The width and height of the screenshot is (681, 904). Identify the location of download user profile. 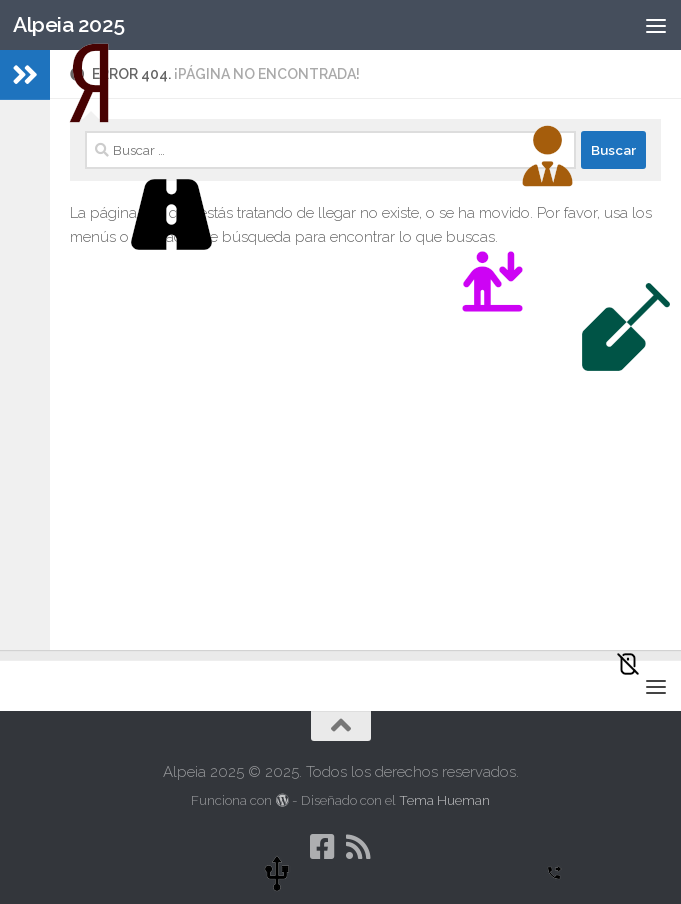
(492, 281).